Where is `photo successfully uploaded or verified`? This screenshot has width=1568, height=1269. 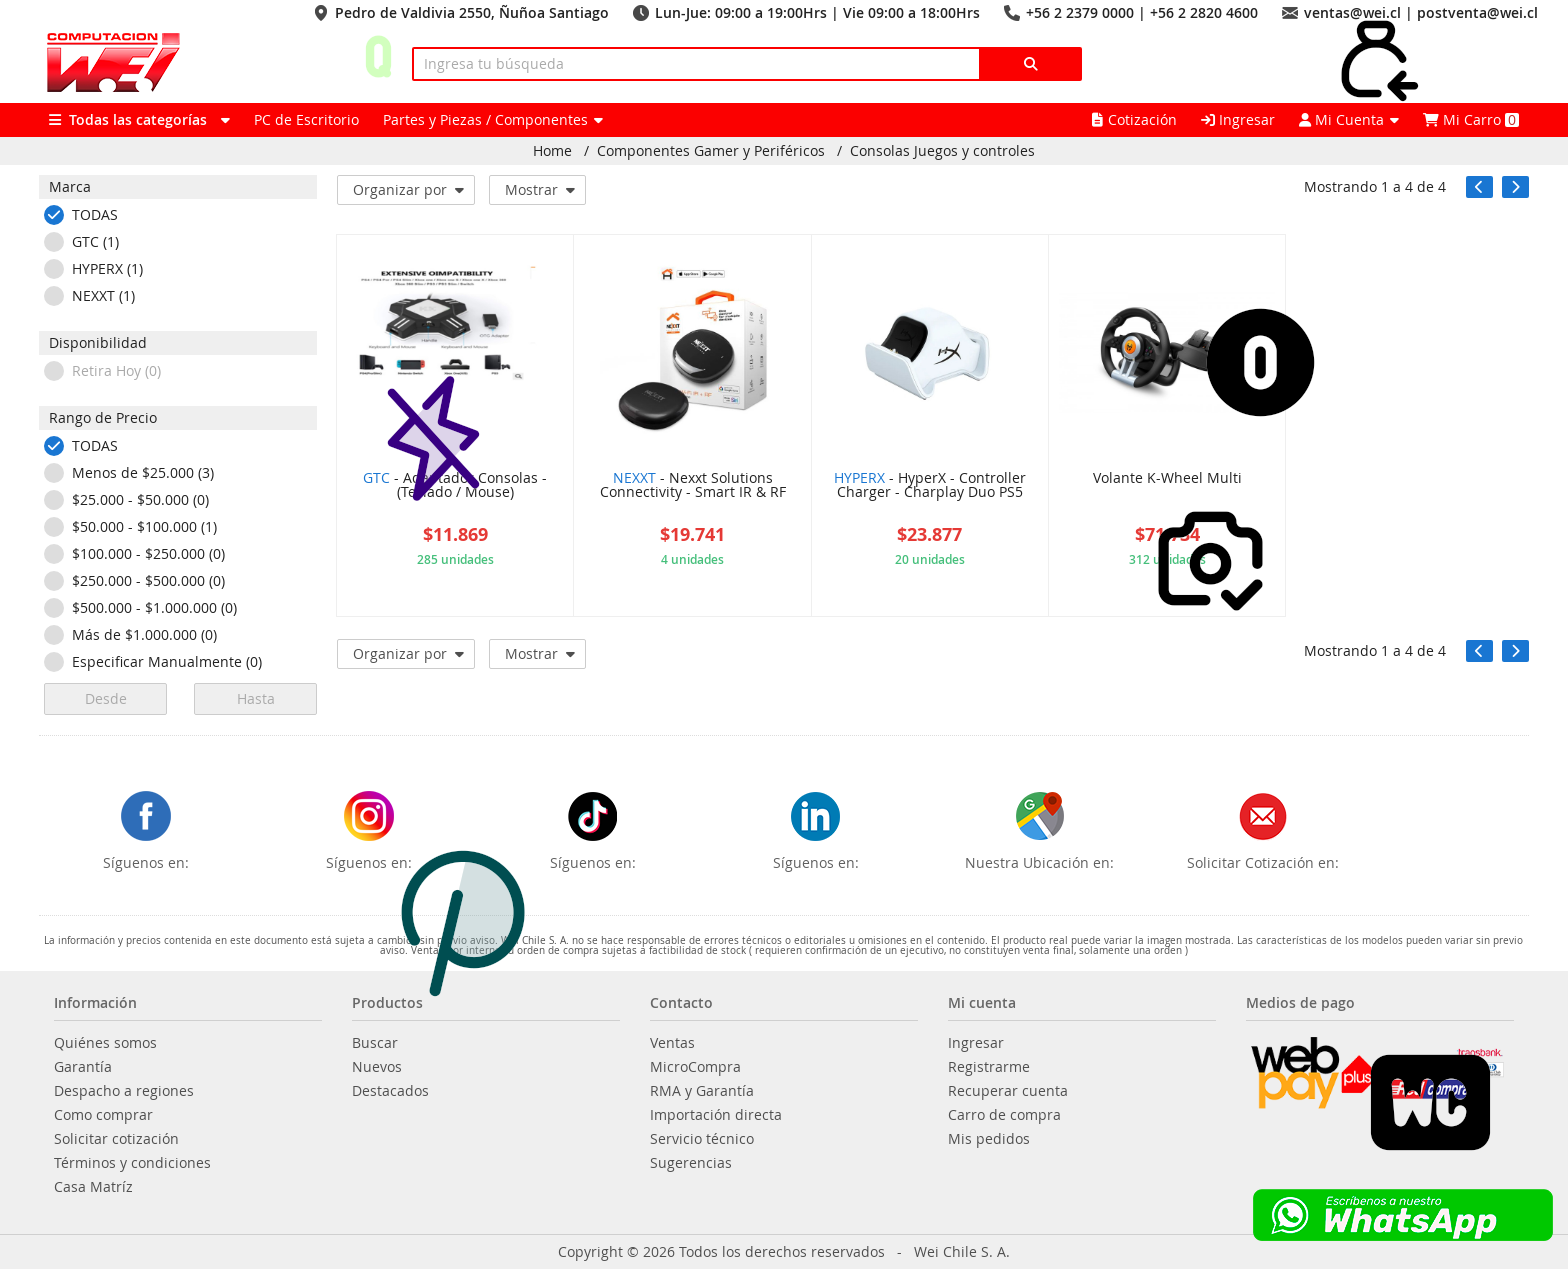 photo successfully uploaded or verified is located at coordinates (1210, 558).